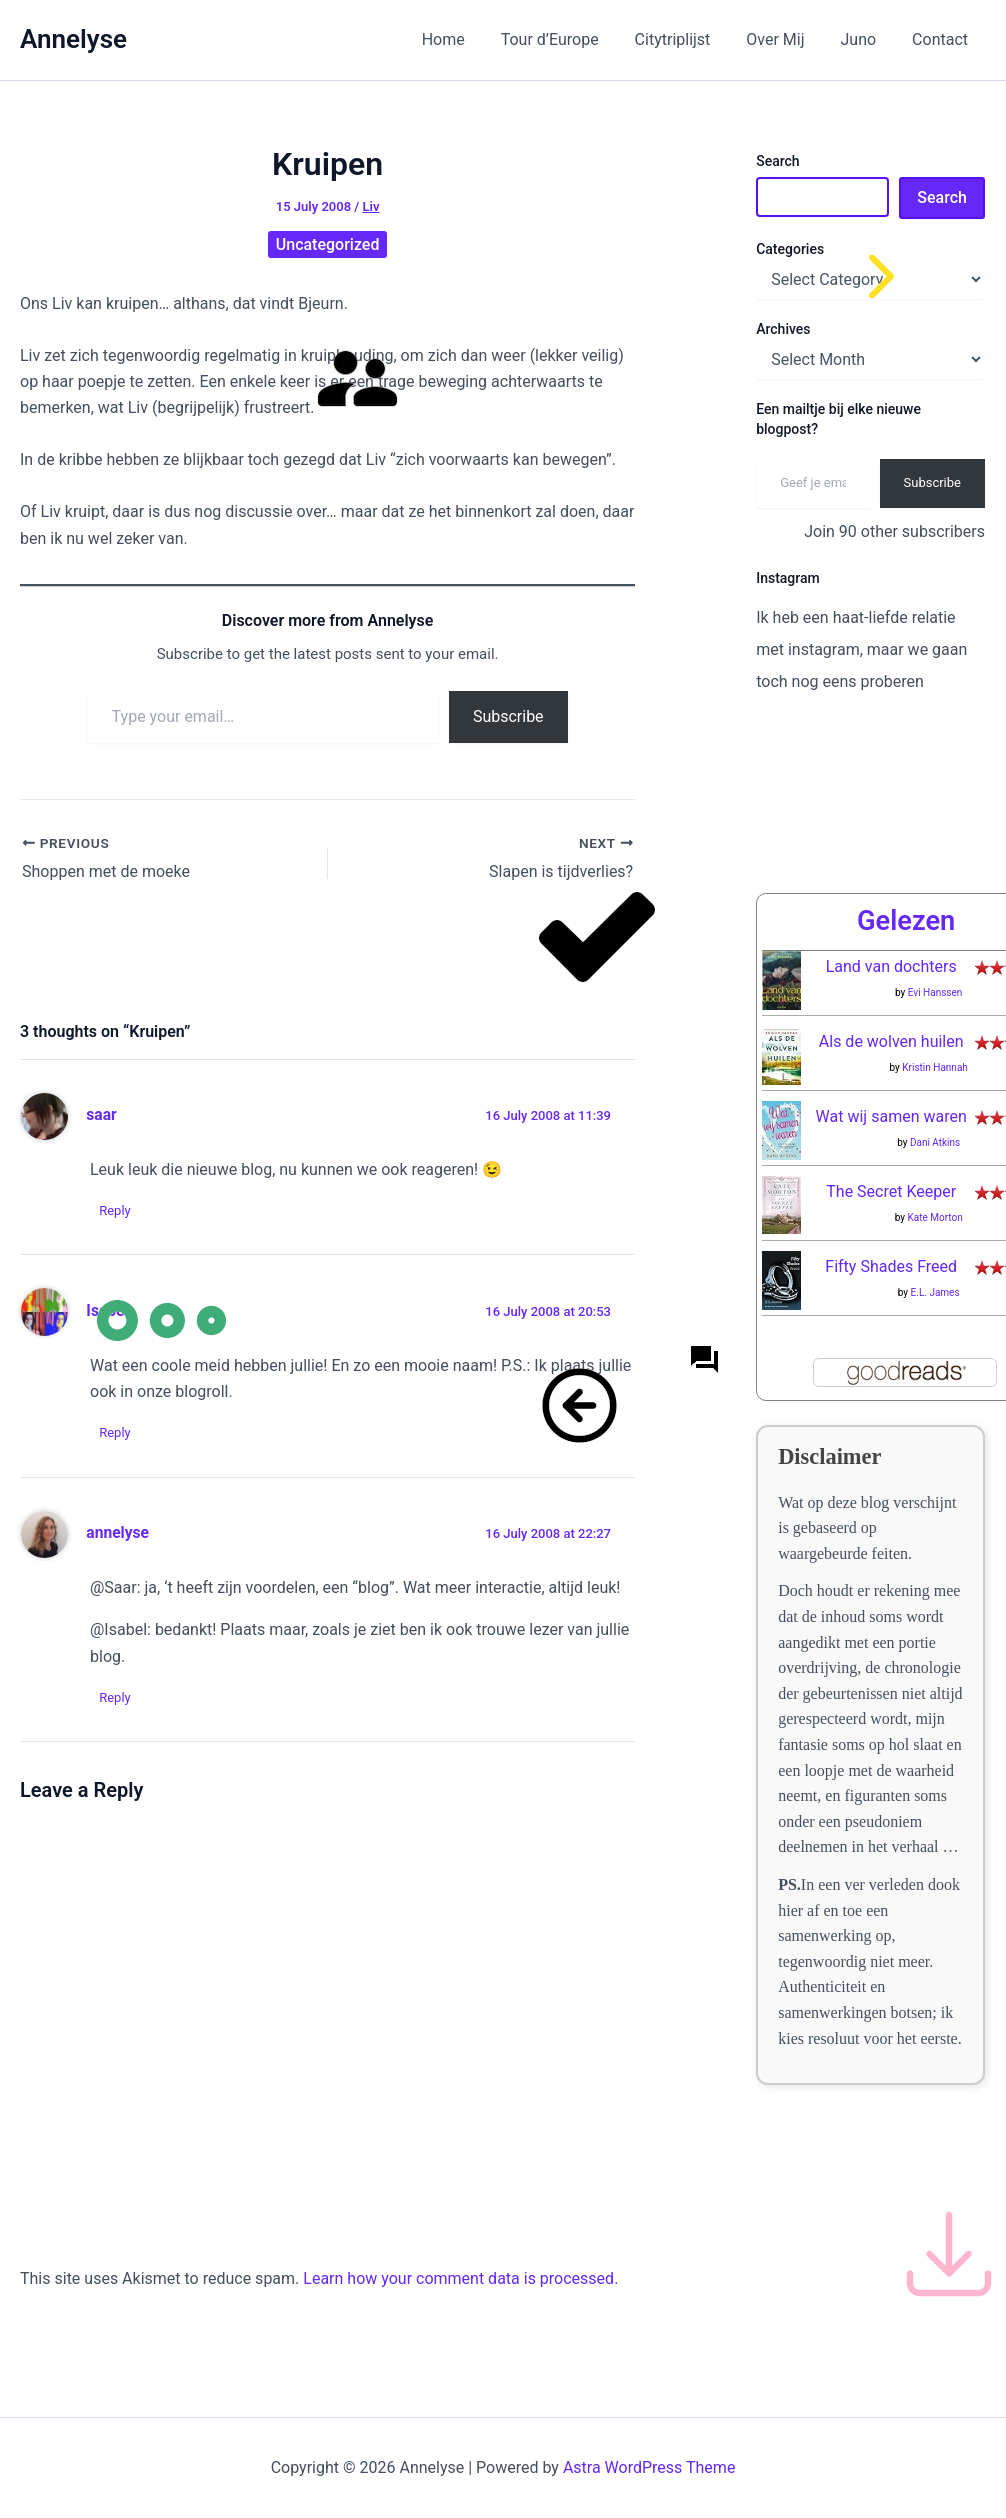  I want to click on access Mixpanel analytics dashboard, so click(161, 1320).